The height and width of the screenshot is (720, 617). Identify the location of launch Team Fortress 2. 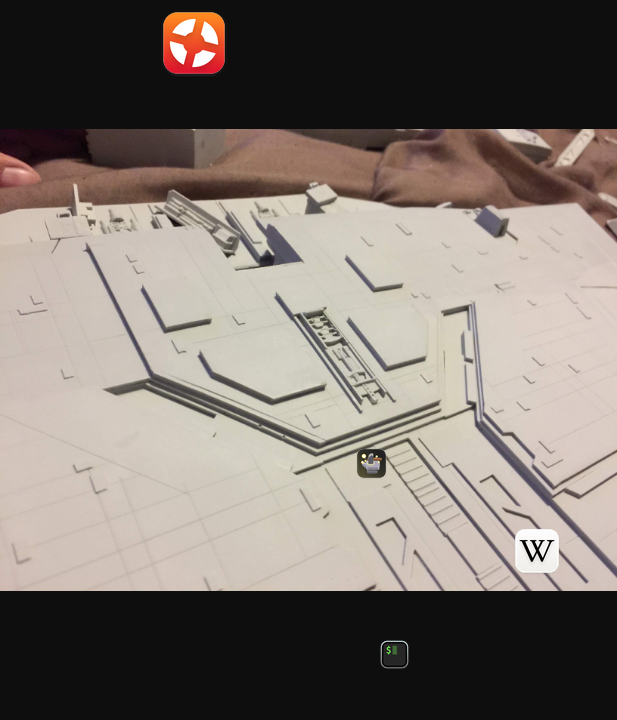
(194, 43).